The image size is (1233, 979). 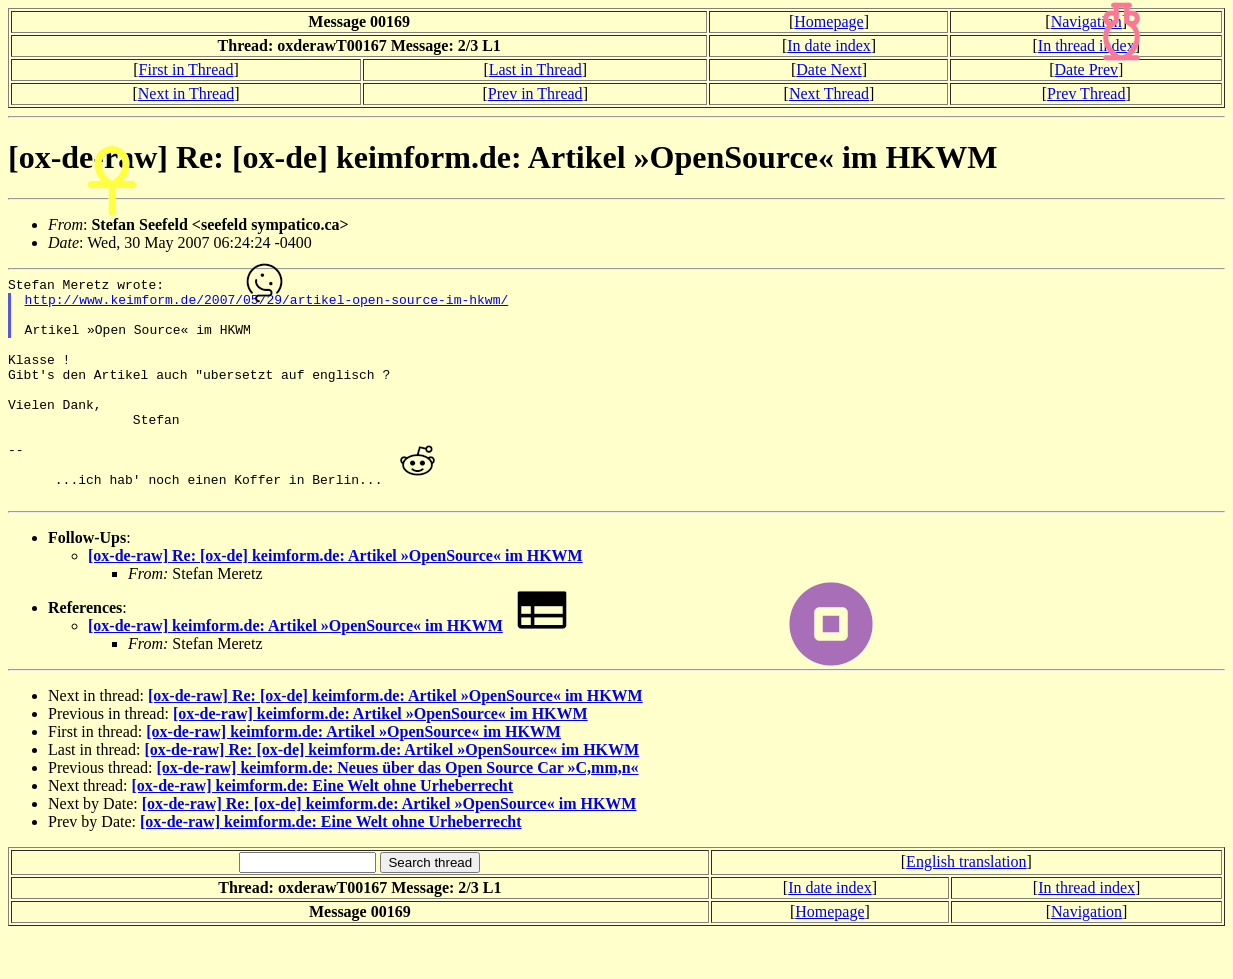 What do you see at coordinates (542, 610) in the screenshot?
I see `view data in table format` at bounding box center [542, 610].